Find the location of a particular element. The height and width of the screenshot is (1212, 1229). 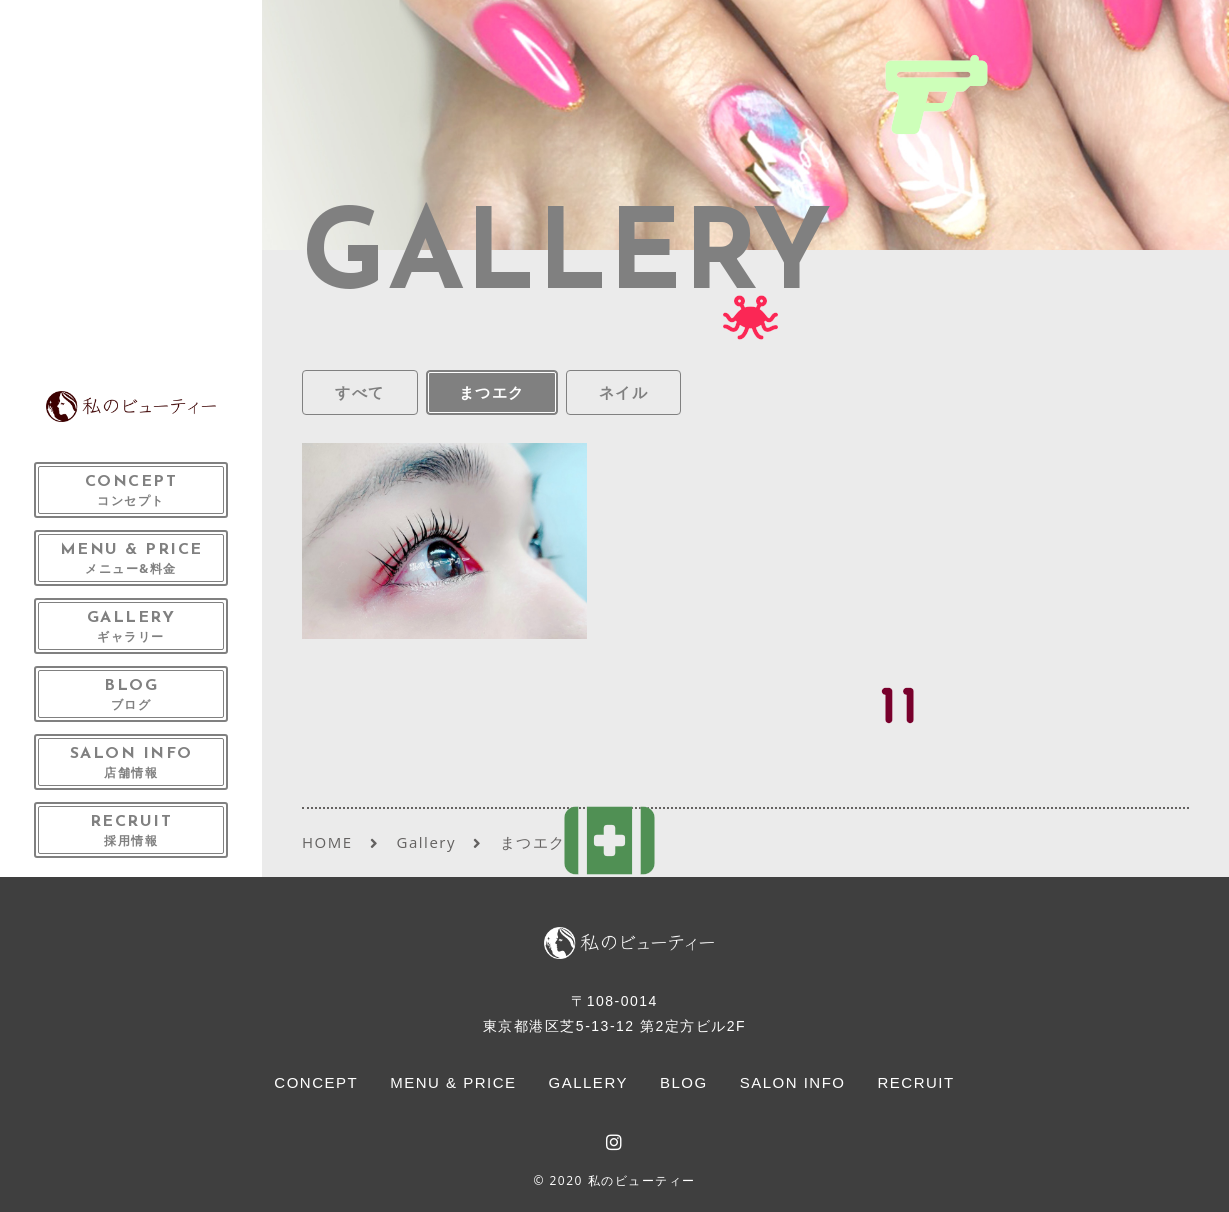

represents the flying spaghetti monster or pastafarianism is located at coordinates (750, 317).